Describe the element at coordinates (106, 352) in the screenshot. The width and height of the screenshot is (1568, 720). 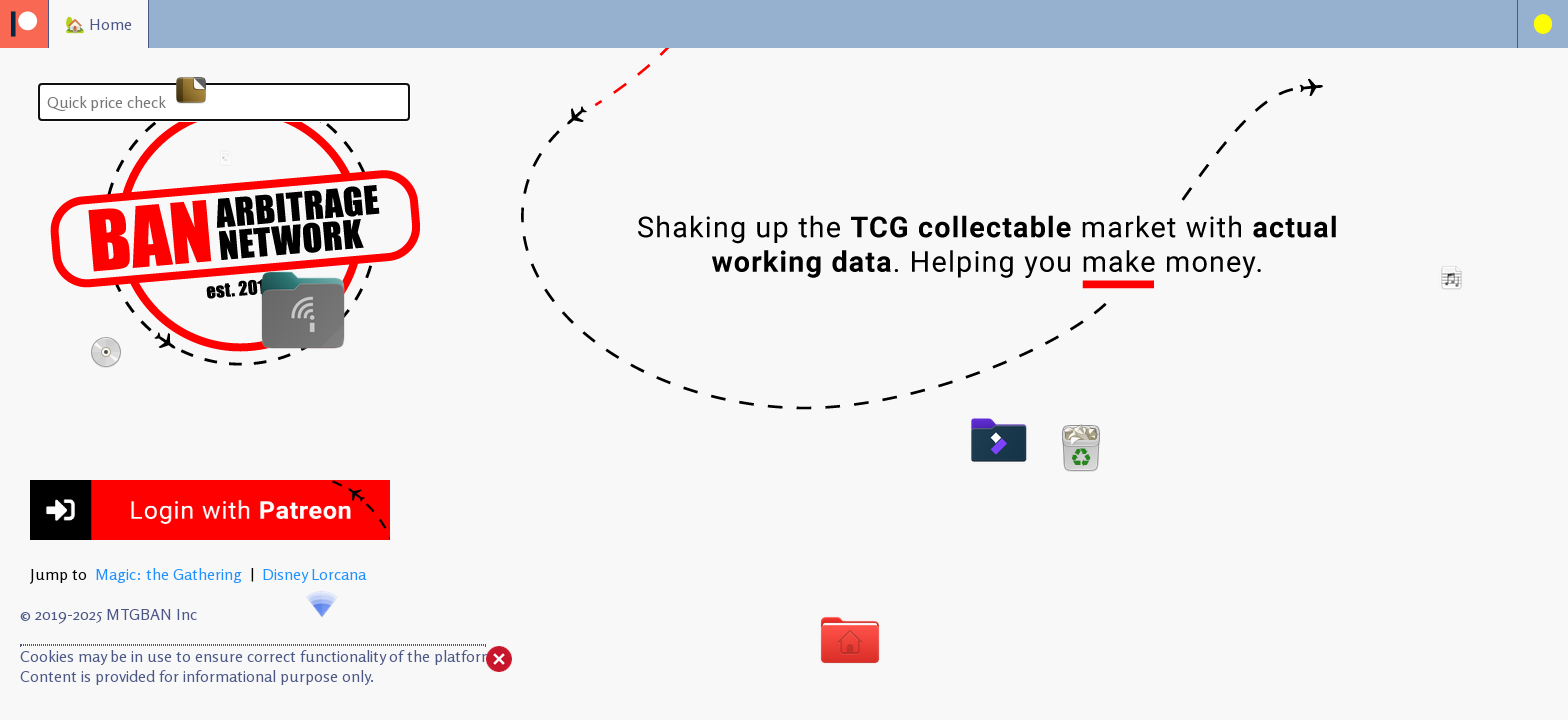
I see `indicates a rewritable CD drive or disc` at that location.